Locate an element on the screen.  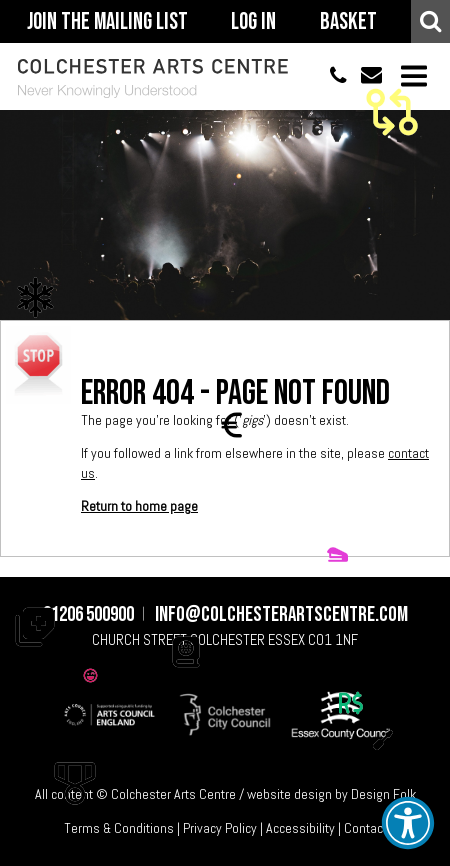
access world atlas or geography resources is located at coordinates (186, 652).